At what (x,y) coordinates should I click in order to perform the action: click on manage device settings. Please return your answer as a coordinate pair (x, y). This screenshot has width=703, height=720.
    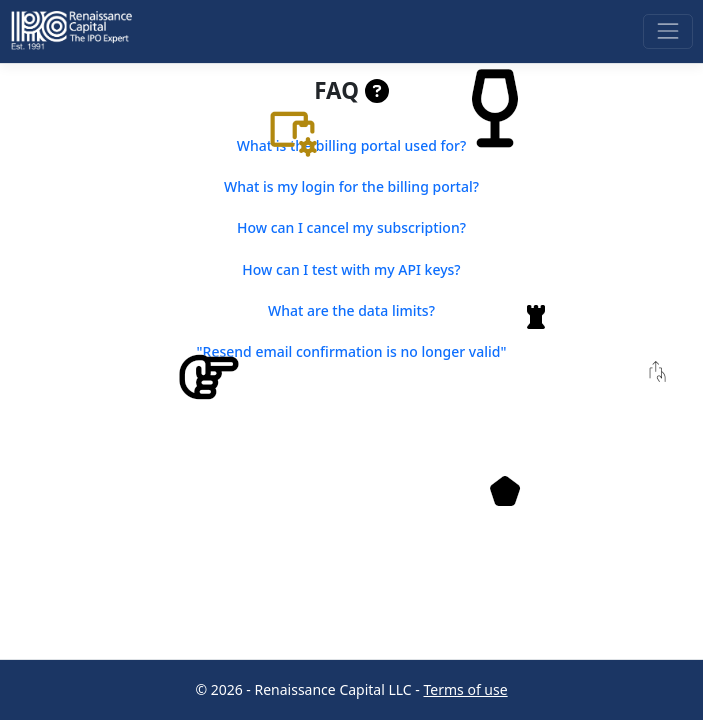
    Looking at the image, I should click on (292, 131).